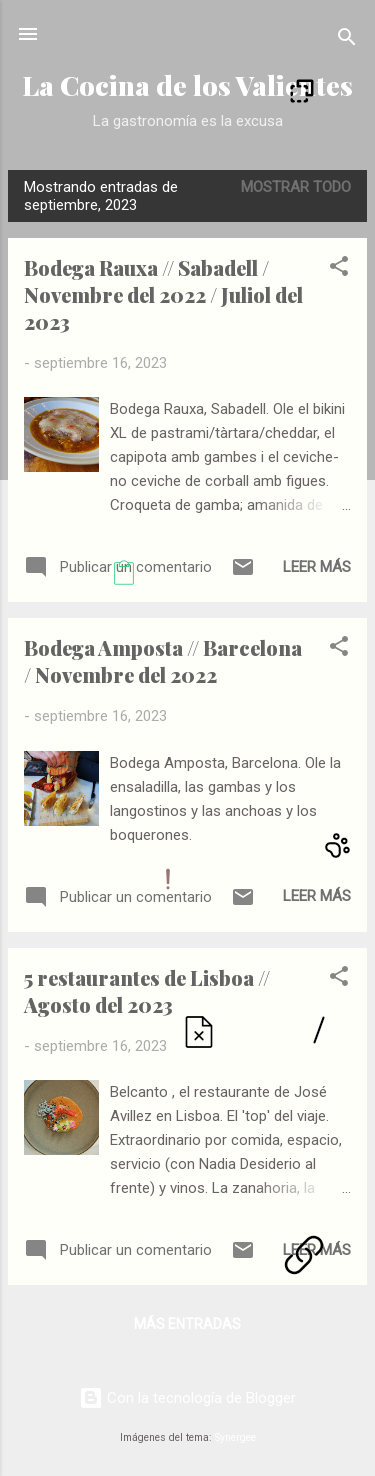  Describe the element at coordinates (199, 1032) in the screenshot. I see `delete or remove a file` at that location.